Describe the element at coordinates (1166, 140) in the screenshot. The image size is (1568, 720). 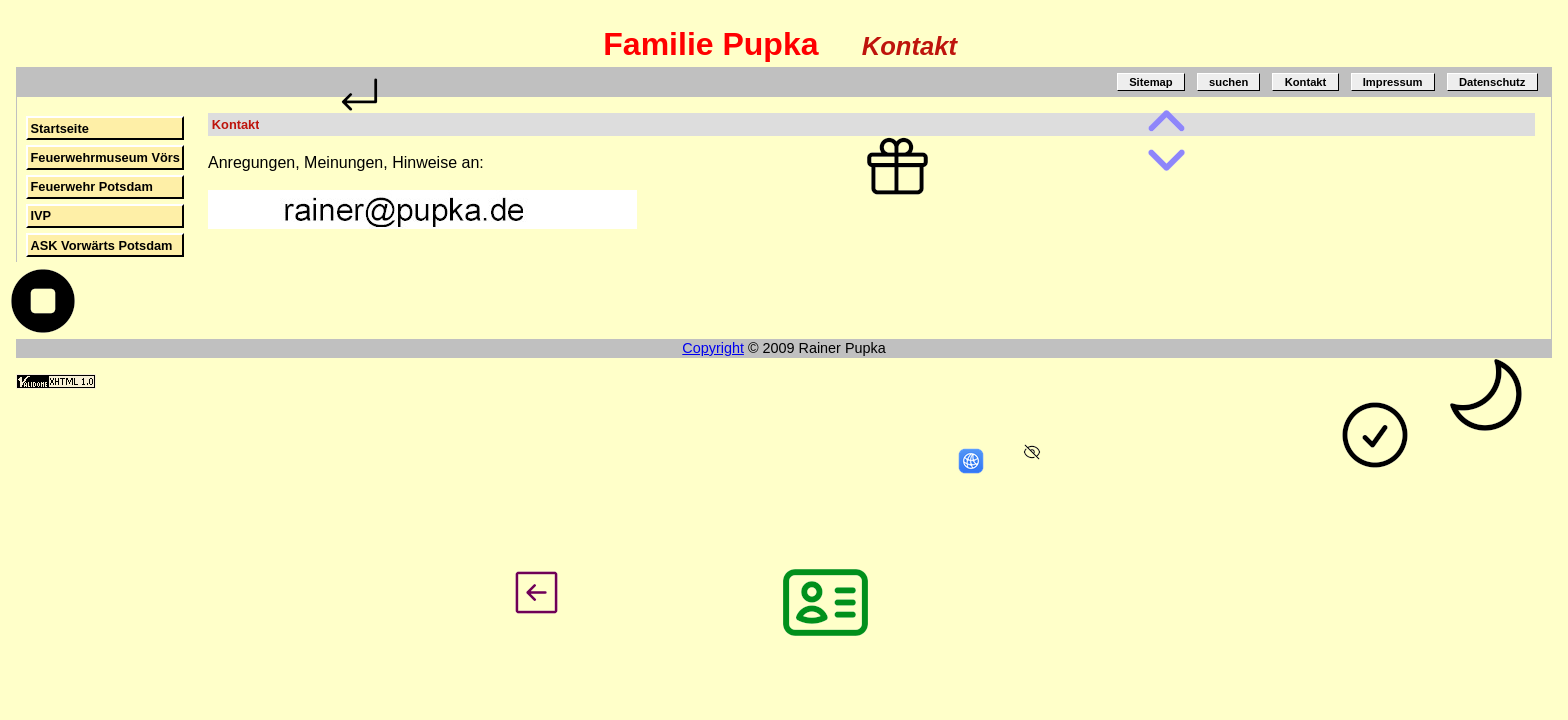
I see `expand or collapse a dropdown menu` at that location.